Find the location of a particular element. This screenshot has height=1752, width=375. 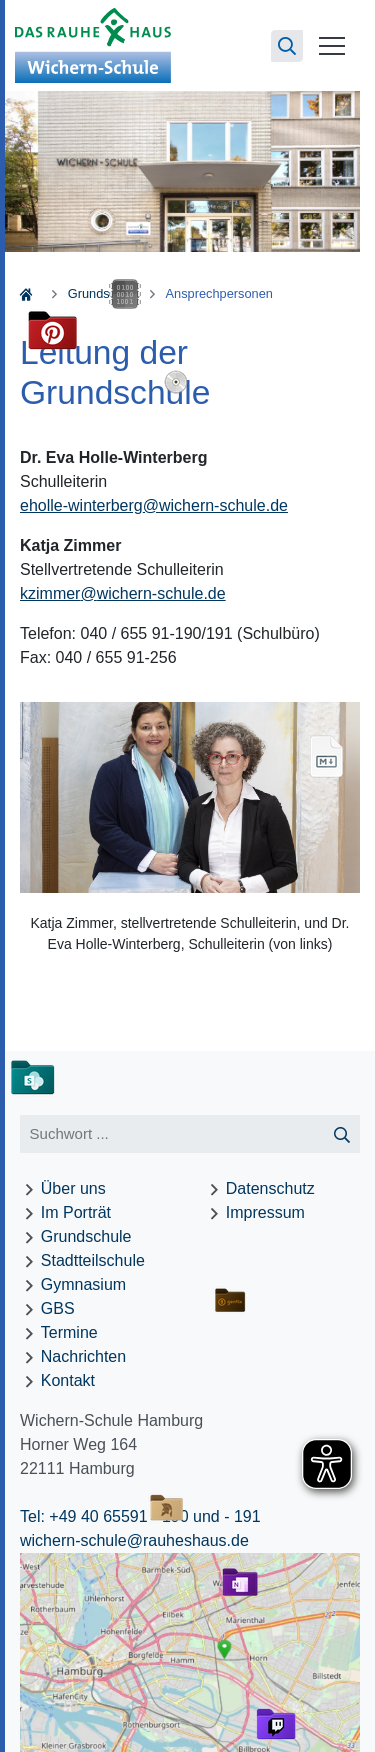

folder containing historical or ancient history files is located at coordinates (166, 1508).